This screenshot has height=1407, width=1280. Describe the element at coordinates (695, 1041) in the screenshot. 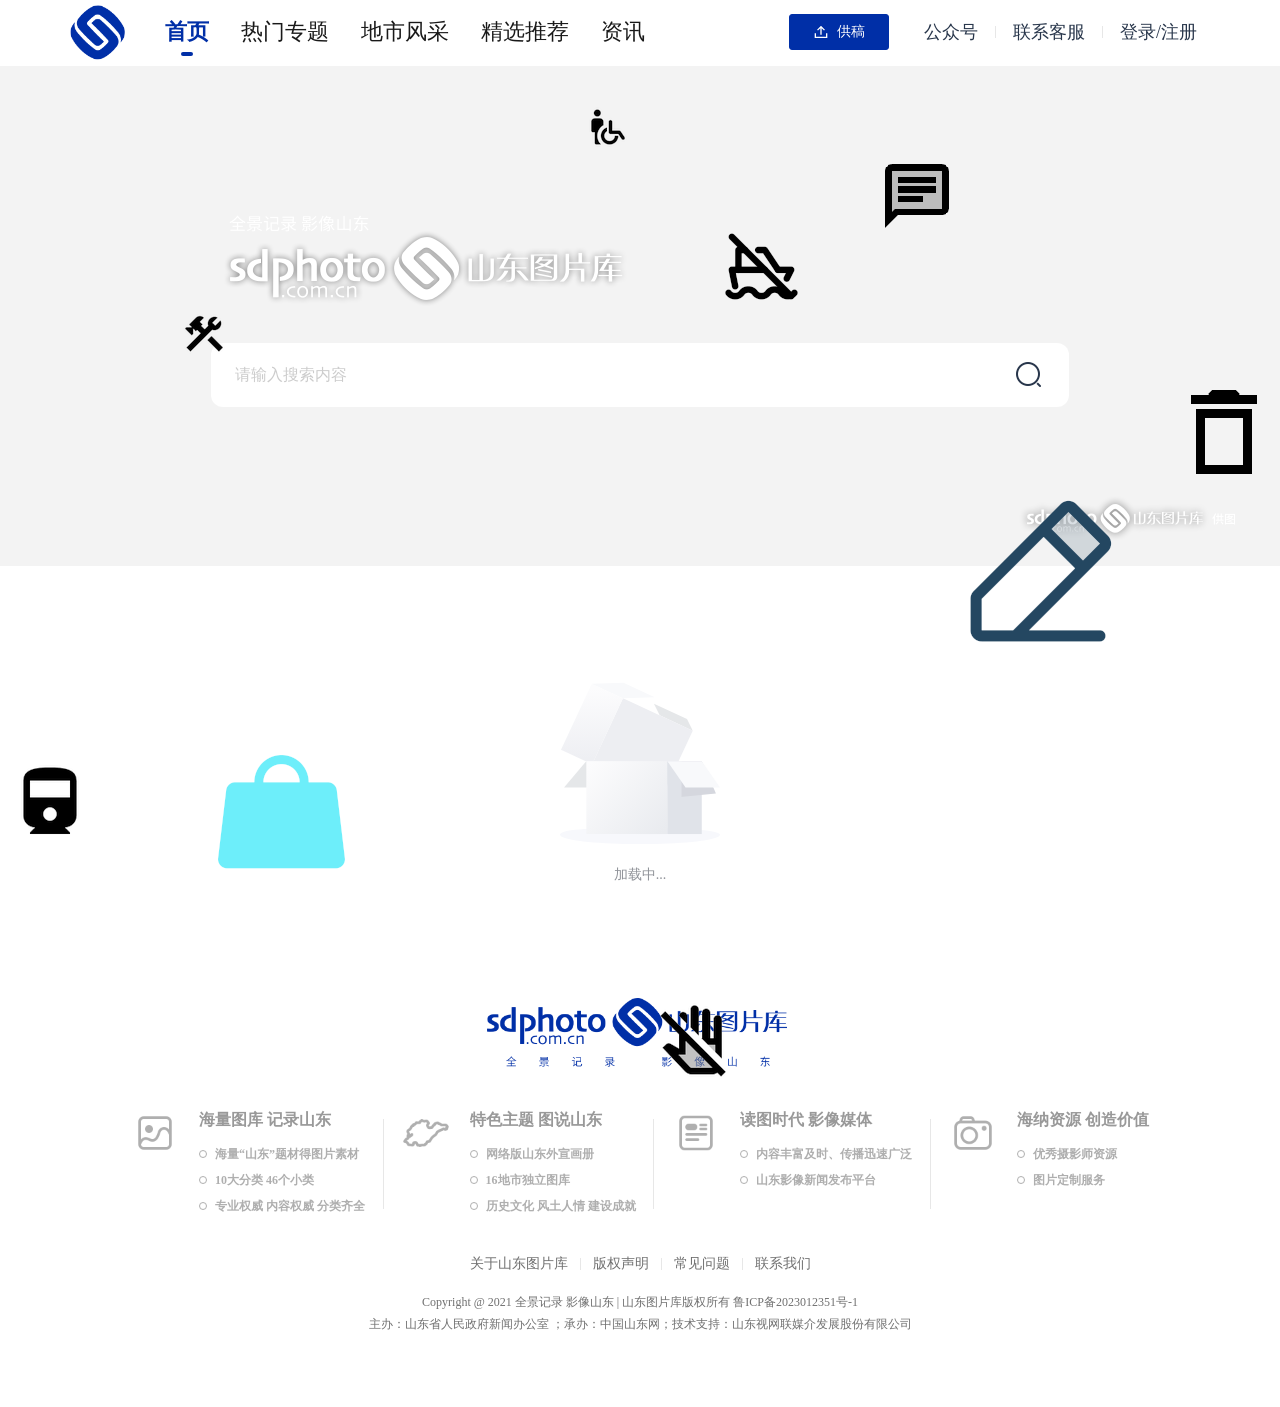

I see `do not touch or interact with this element` at that location.